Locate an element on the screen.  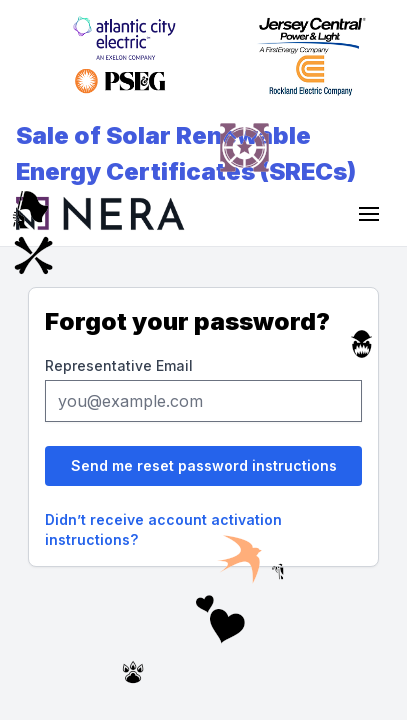
access pet-related features or settings is located at coordinates (133, 672).